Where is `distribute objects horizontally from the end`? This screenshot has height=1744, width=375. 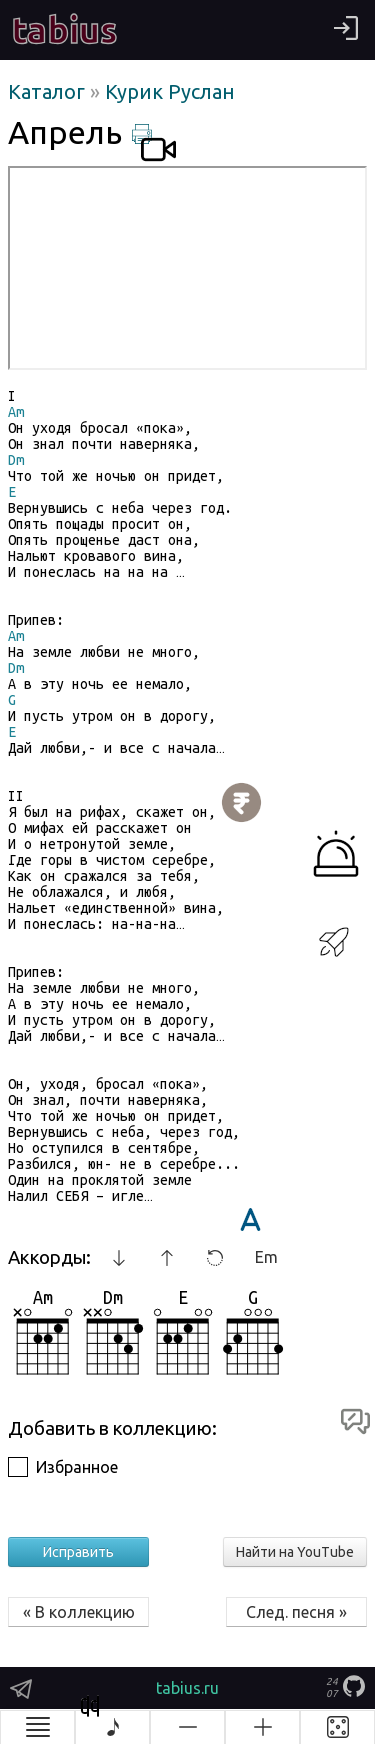
distribute objects horizontally from the end is located at coordinates (90, 1706).